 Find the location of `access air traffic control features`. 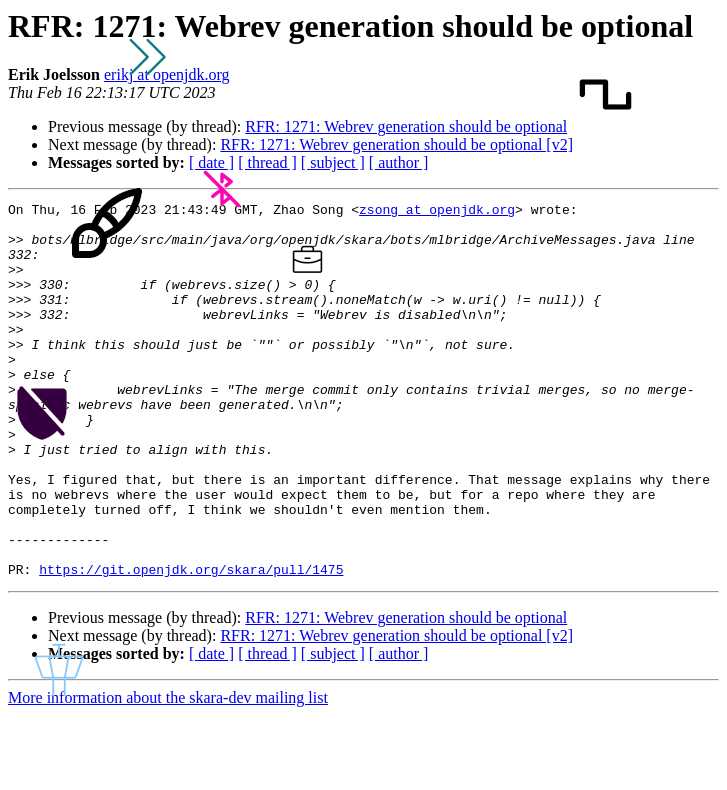

access air traffic control features is located at coordinates (59, 670).